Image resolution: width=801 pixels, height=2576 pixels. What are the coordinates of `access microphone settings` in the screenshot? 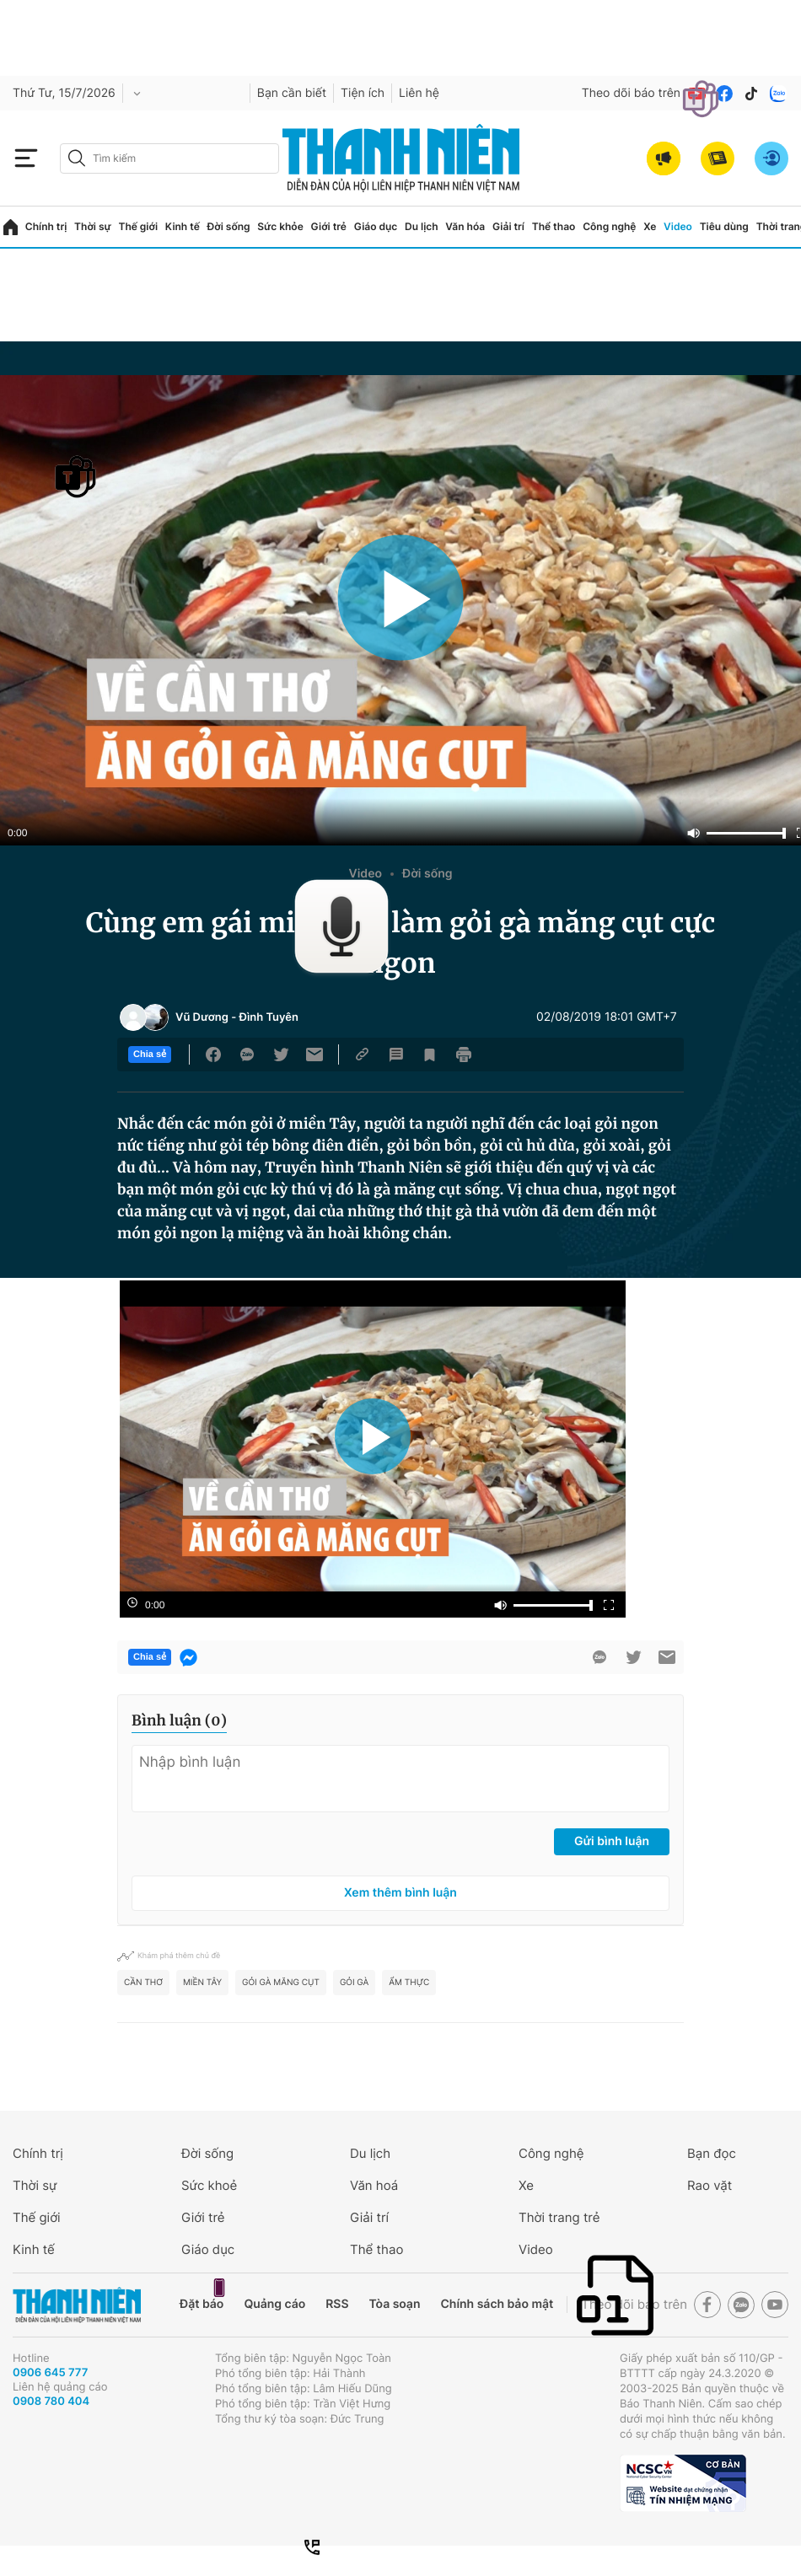 It's located at (341, 926).